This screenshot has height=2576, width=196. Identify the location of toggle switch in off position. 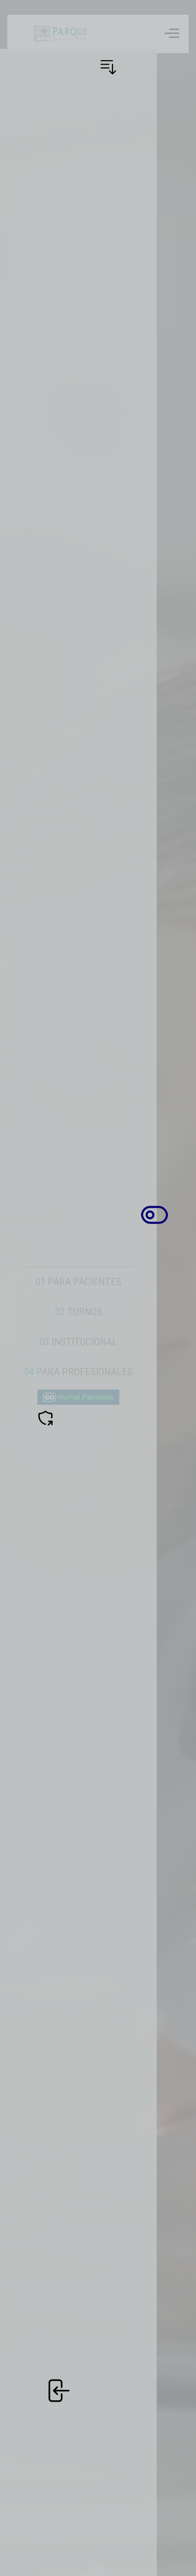
(154, 1215).